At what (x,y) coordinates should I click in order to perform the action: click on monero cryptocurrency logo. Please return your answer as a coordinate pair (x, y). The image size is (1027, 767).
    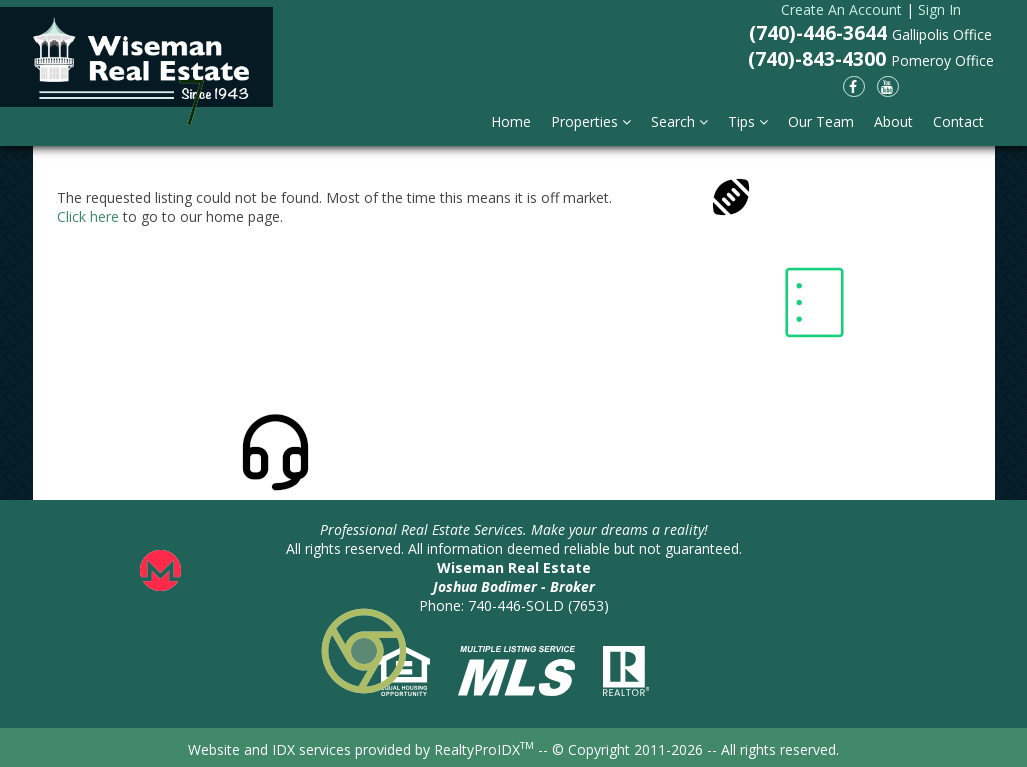
    Looking at the image, I should click on (160, 570).